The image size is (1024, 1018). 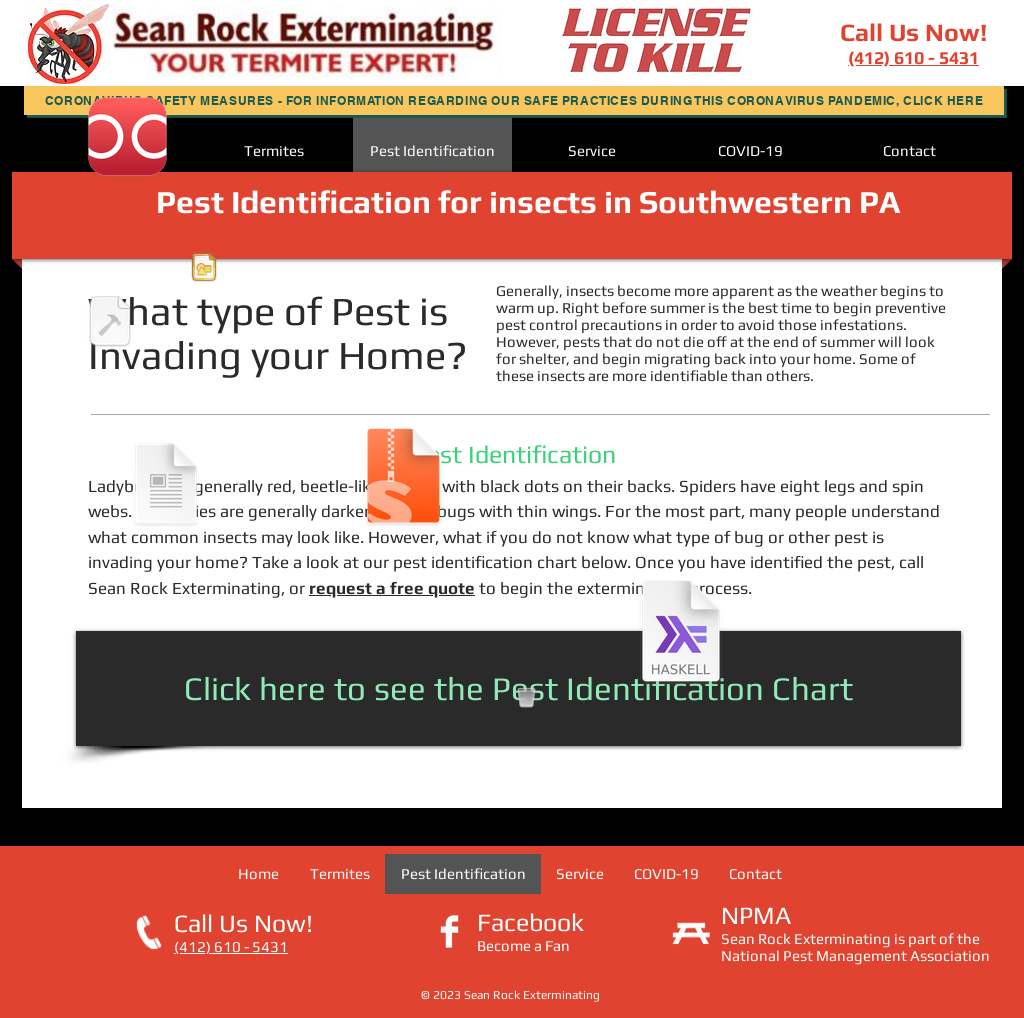 What do you see at coordinates (166, 485) in the screenshot?
I see `a generic document or text file` at bounding box center [166, 485].